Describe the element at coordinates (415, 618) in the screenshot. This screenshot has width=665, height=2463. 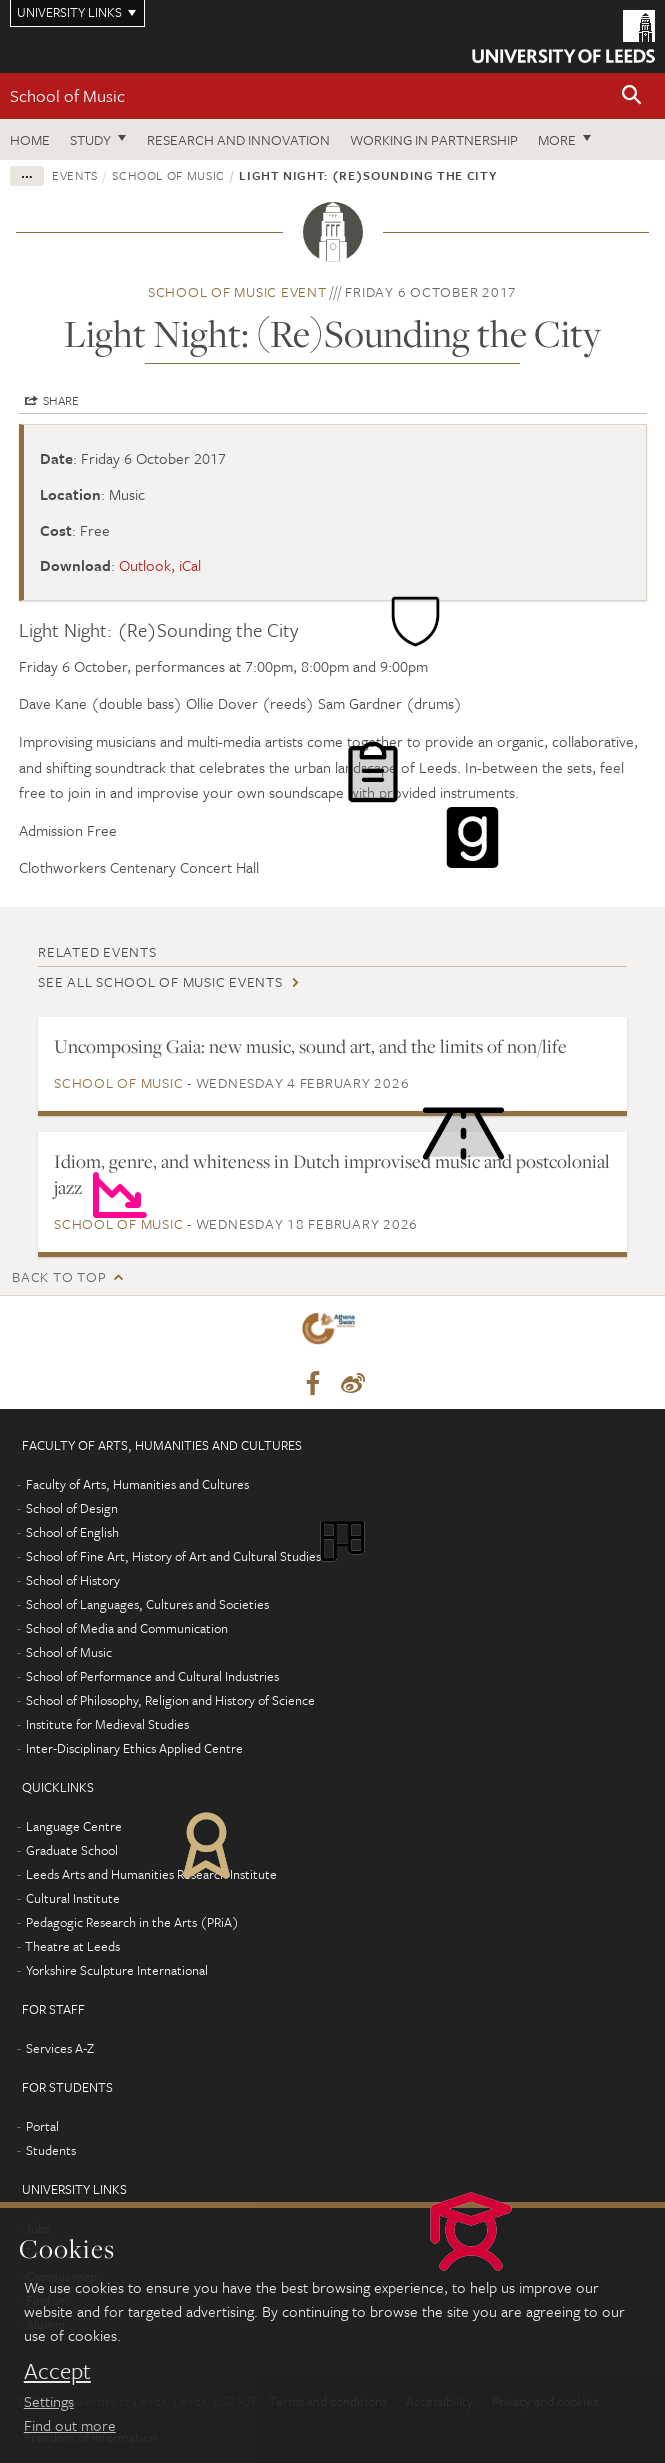
I see `access security settings` at that location.